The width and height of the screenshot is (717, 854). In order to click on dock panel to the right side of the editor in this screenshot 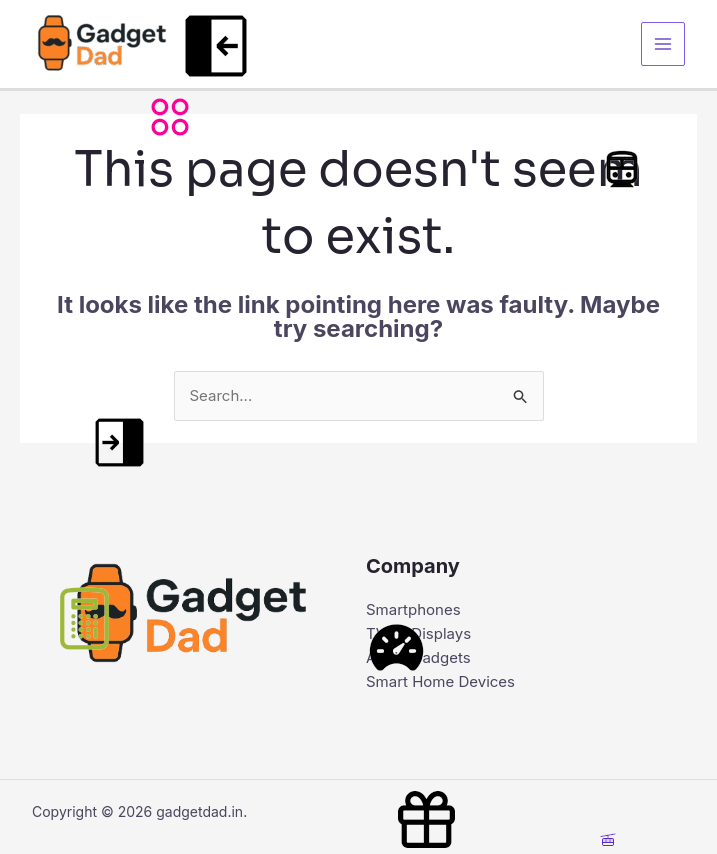, I will do `click(119, 442)`.